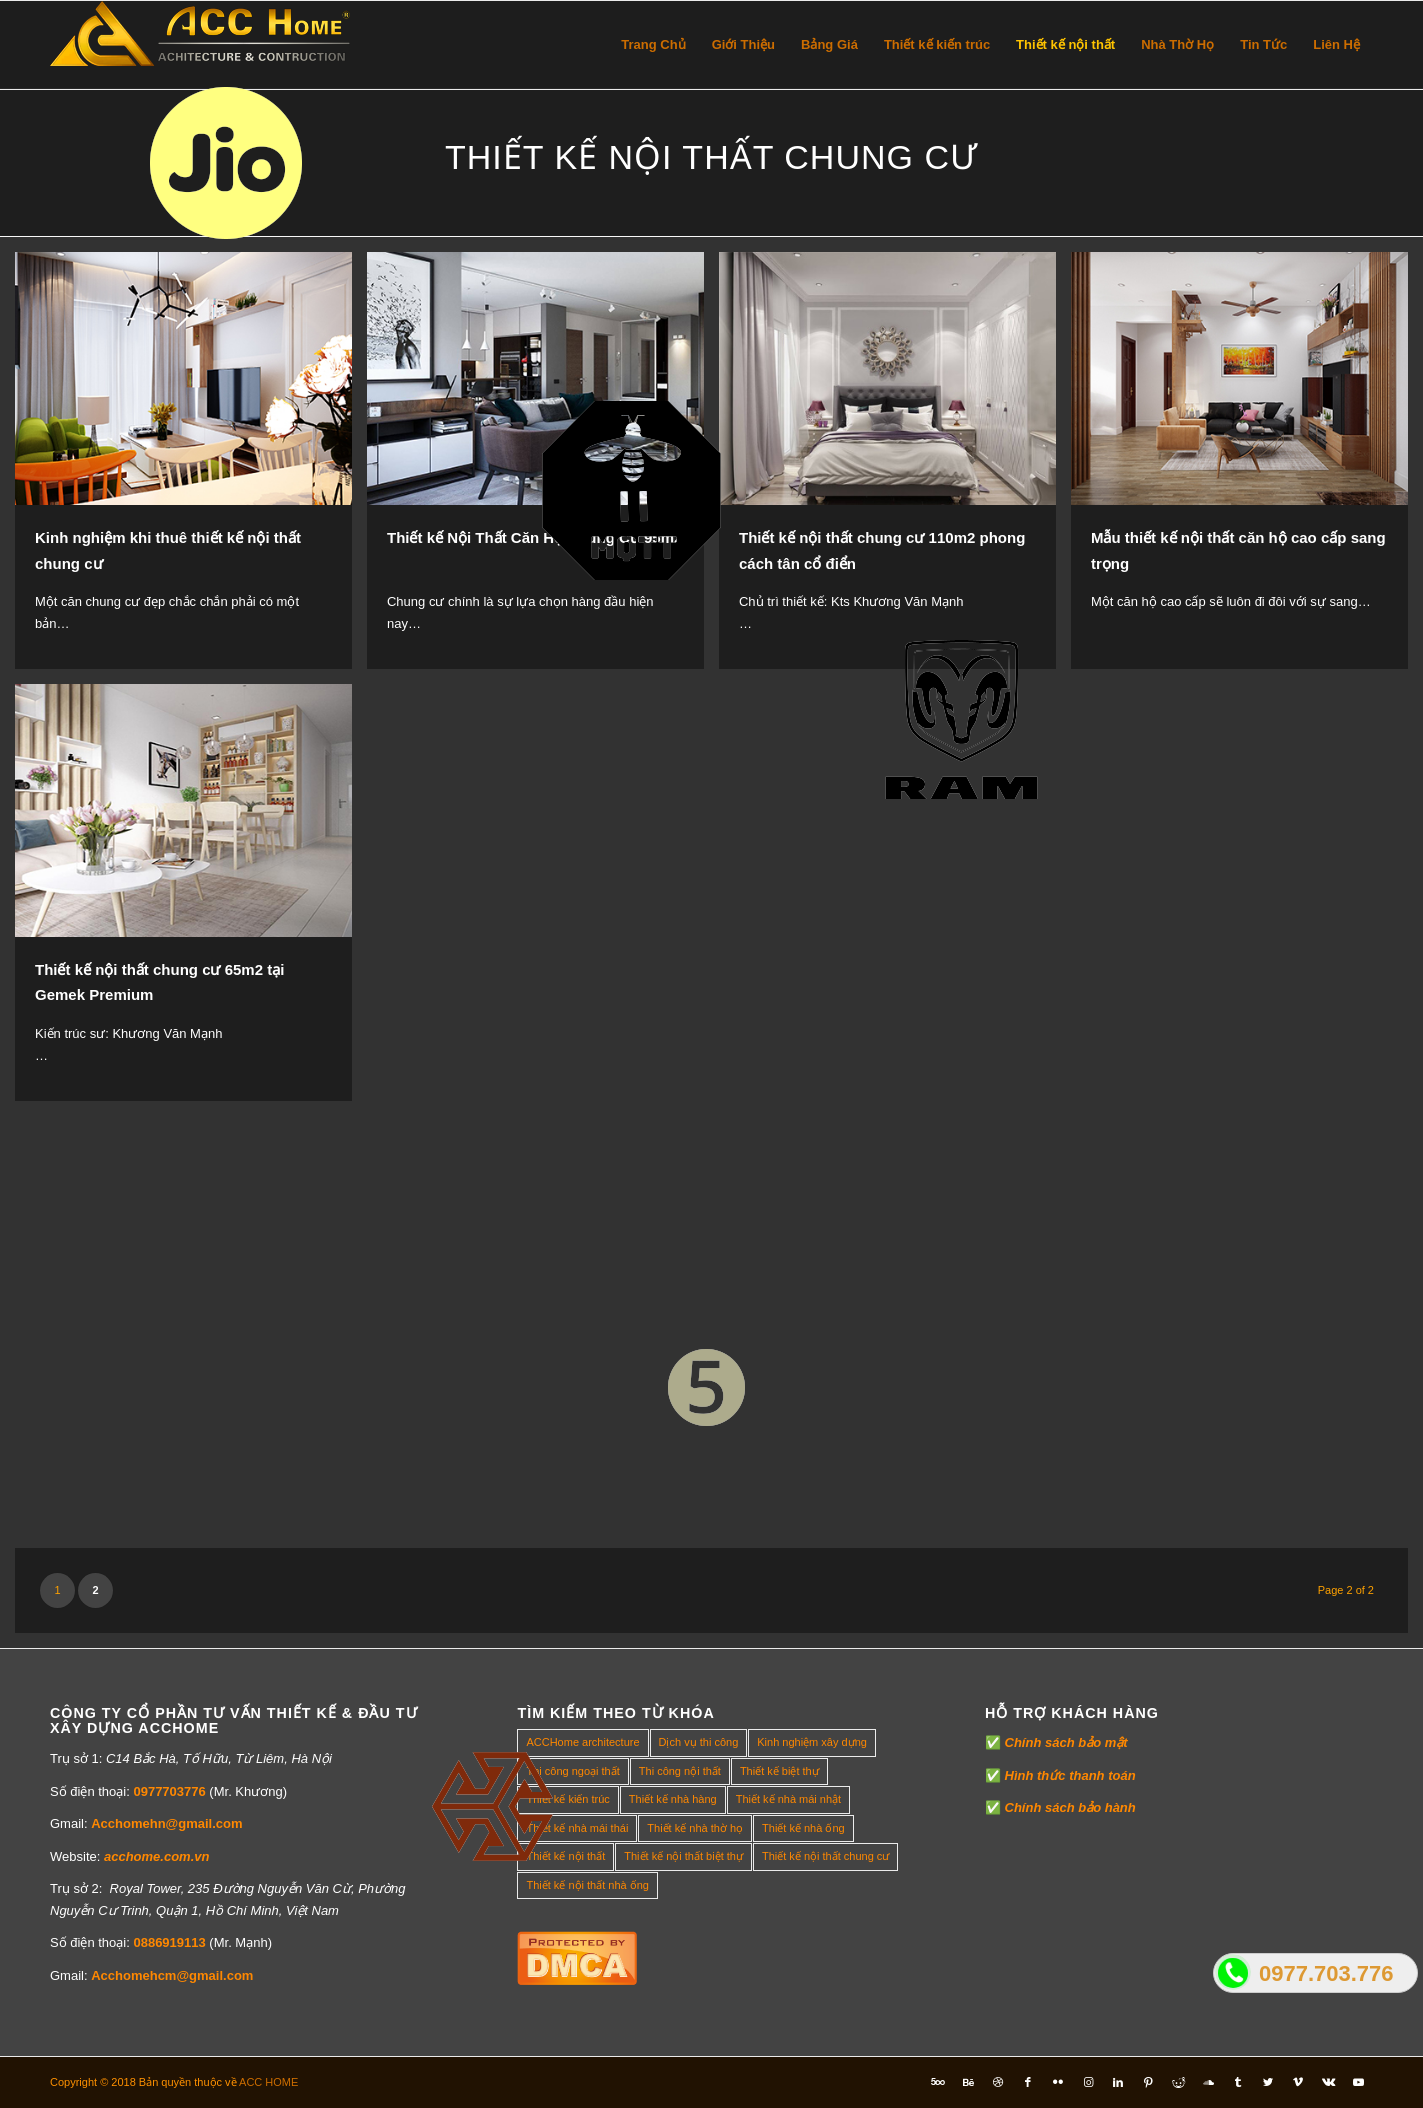 This screenshot has width=1423, height=2108. What do you see at coordinates (706, 1387) in the screenshot?
I see `JUnit 5 testing framework logo` at bounding box center [706, 1387].